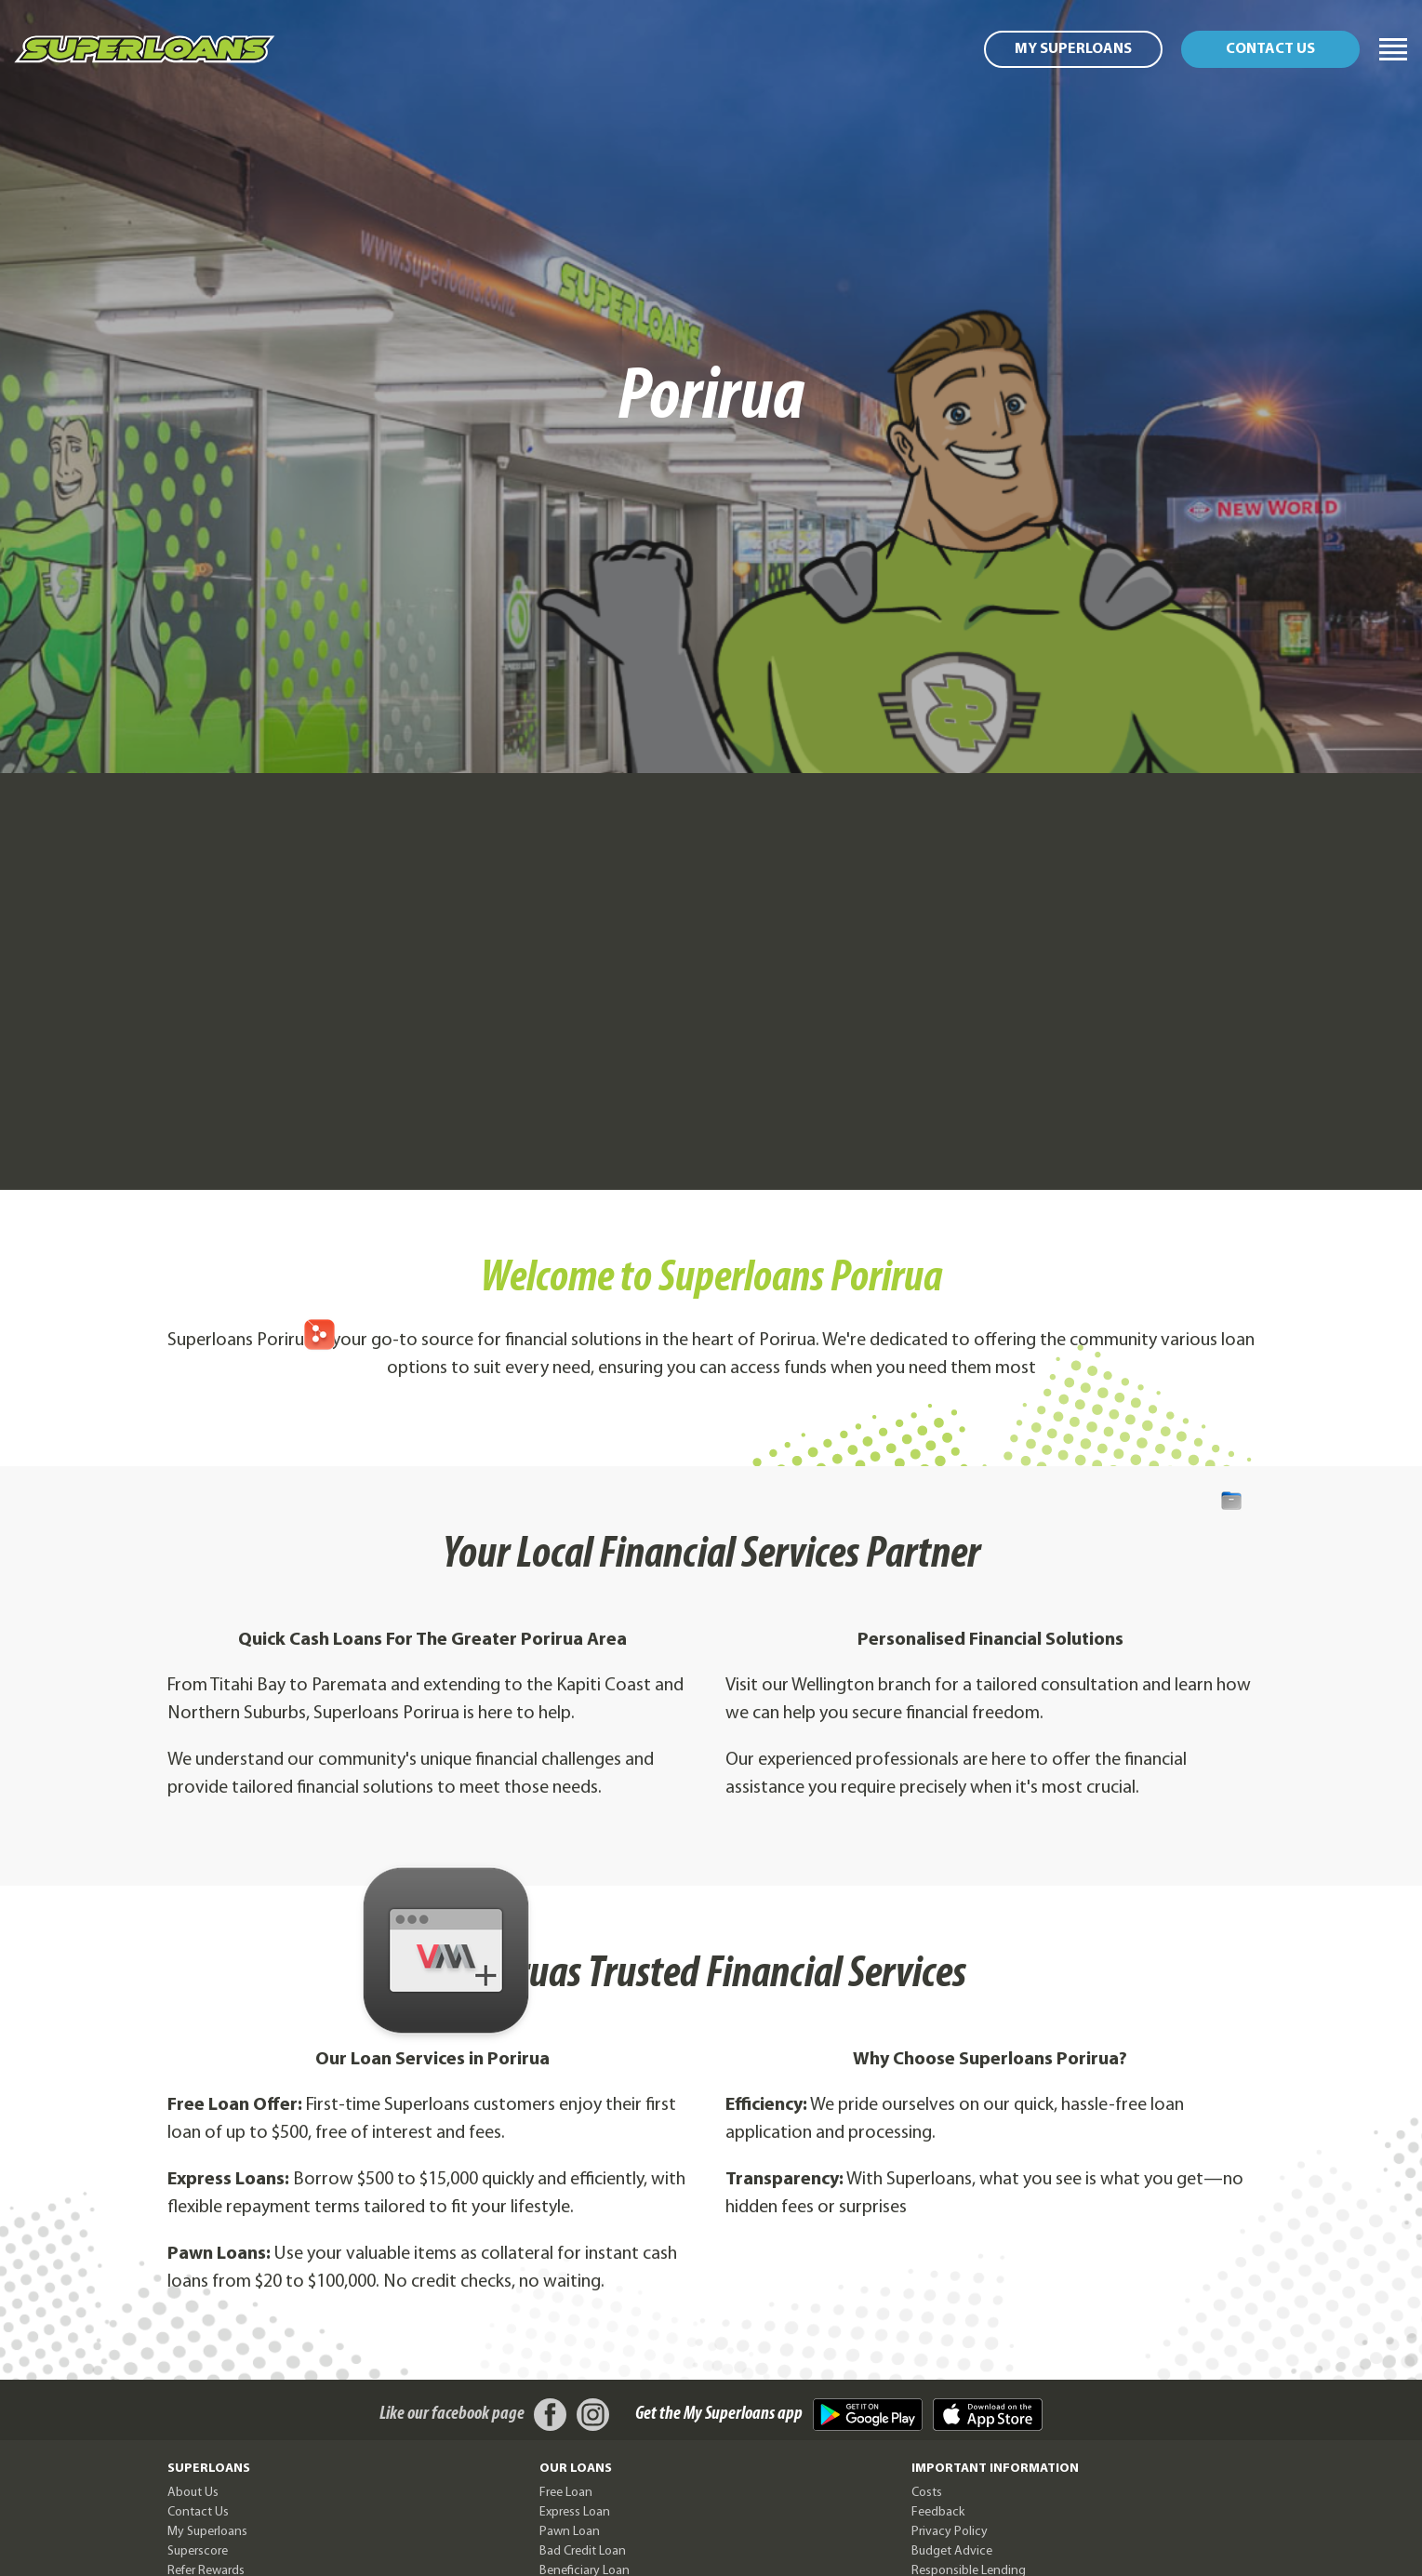 This screenshot has height=2576, width=1422. Describe the element at coordinates (319, 1334) in the screenshot. I see `open git version control application` at that location.